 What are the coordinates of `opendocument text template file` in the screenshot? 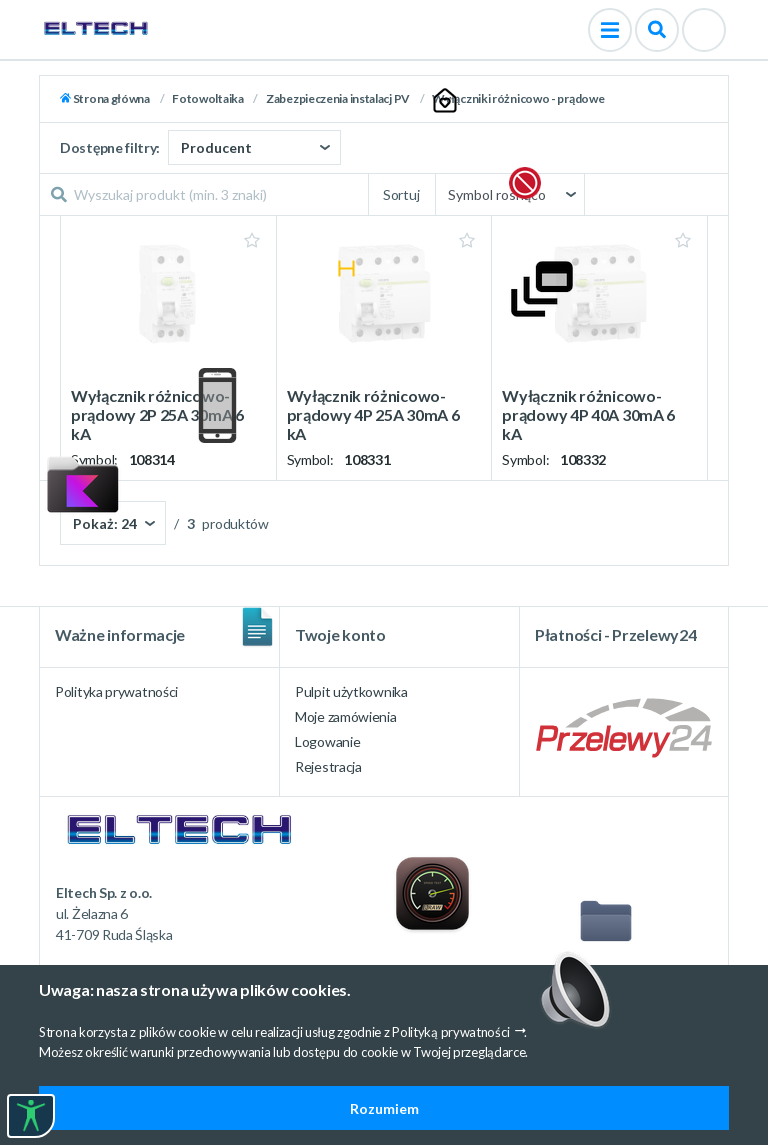 It's located at (257, 627).